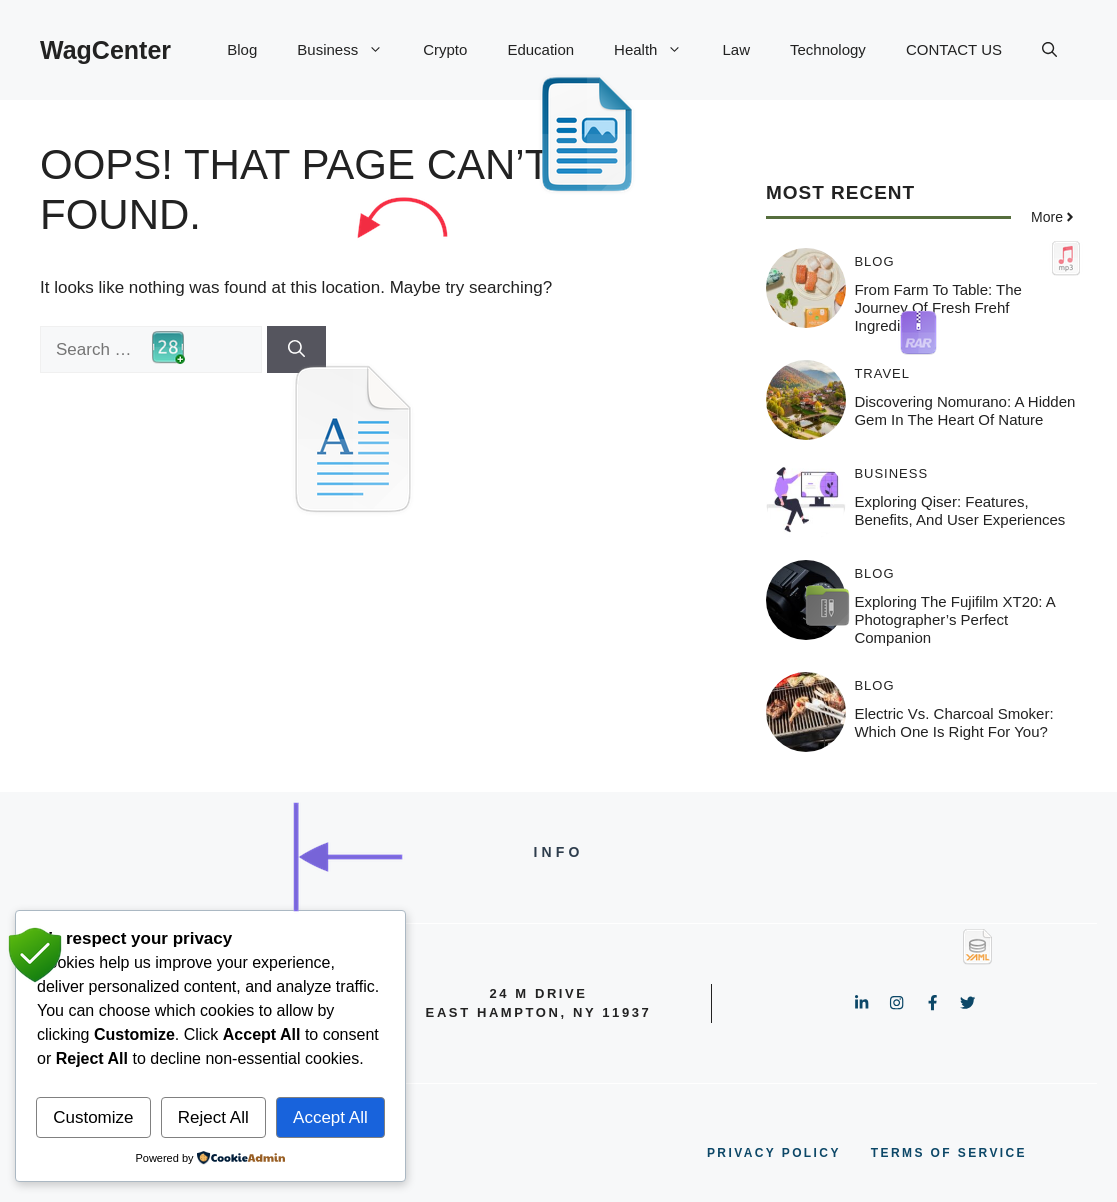 Image resolution: width=1117 pixels, height=1202 pixels. I want to click on an mp3 audio file, so click(1066, 258).